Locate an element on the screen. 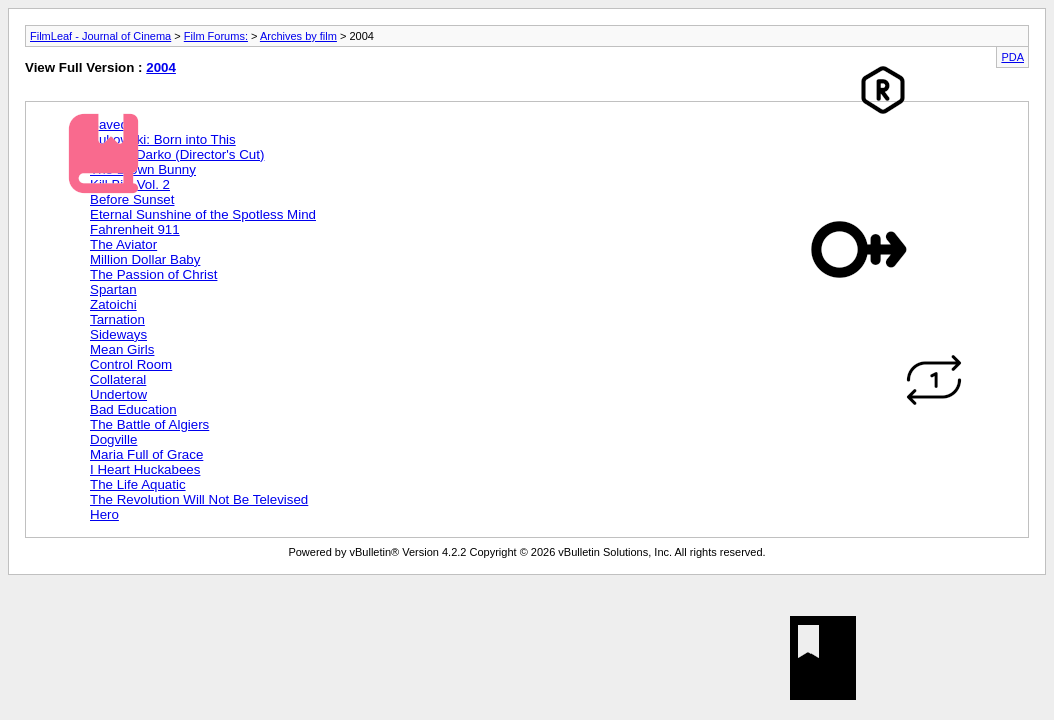 The height and width of the screenshot is (720, 1054). indicates male gender with external attraction symbol is located at coordinates (857, 249).